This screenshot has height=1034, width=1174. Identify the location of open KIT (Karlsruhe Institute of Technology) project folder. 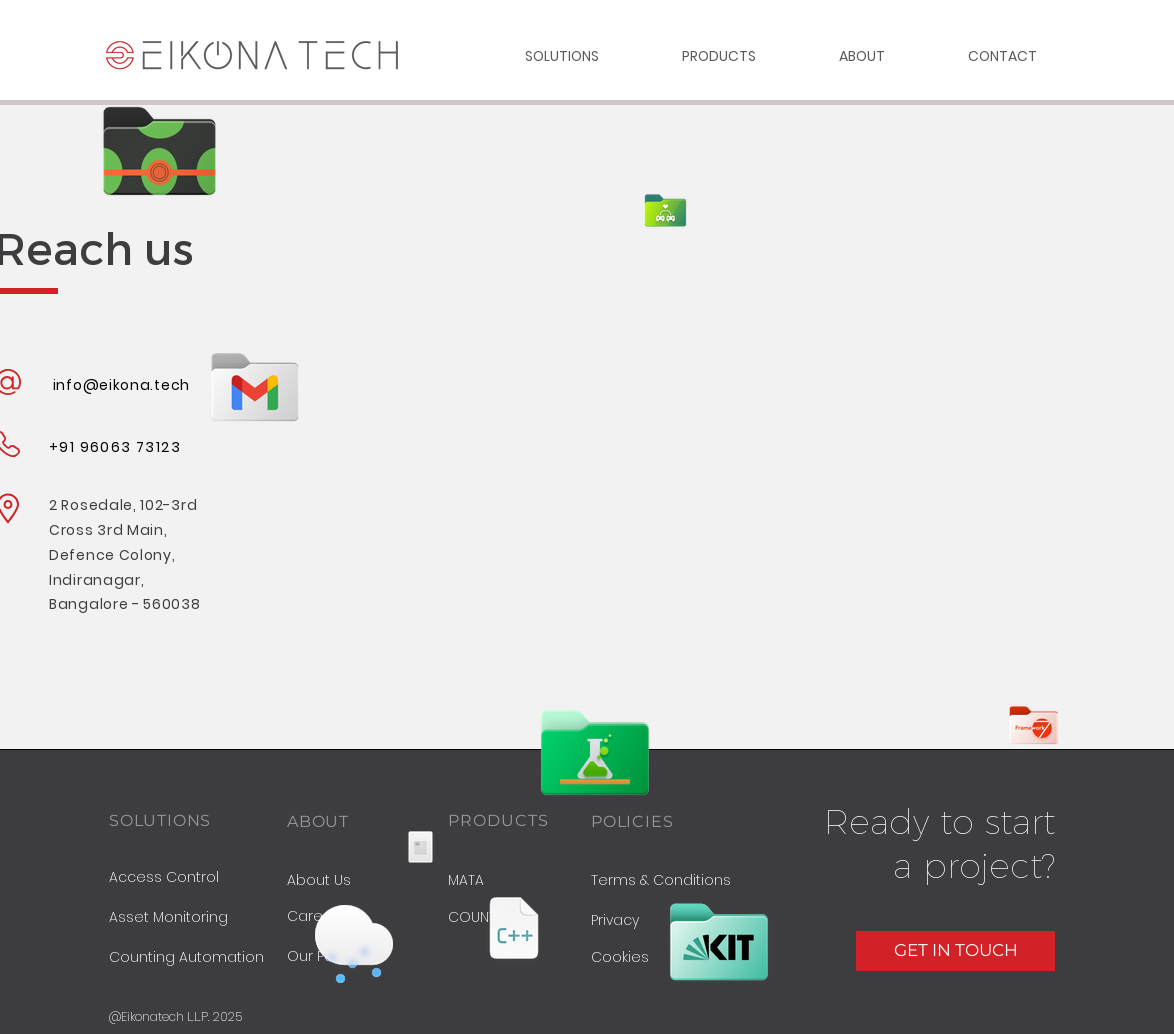
(718, 944).